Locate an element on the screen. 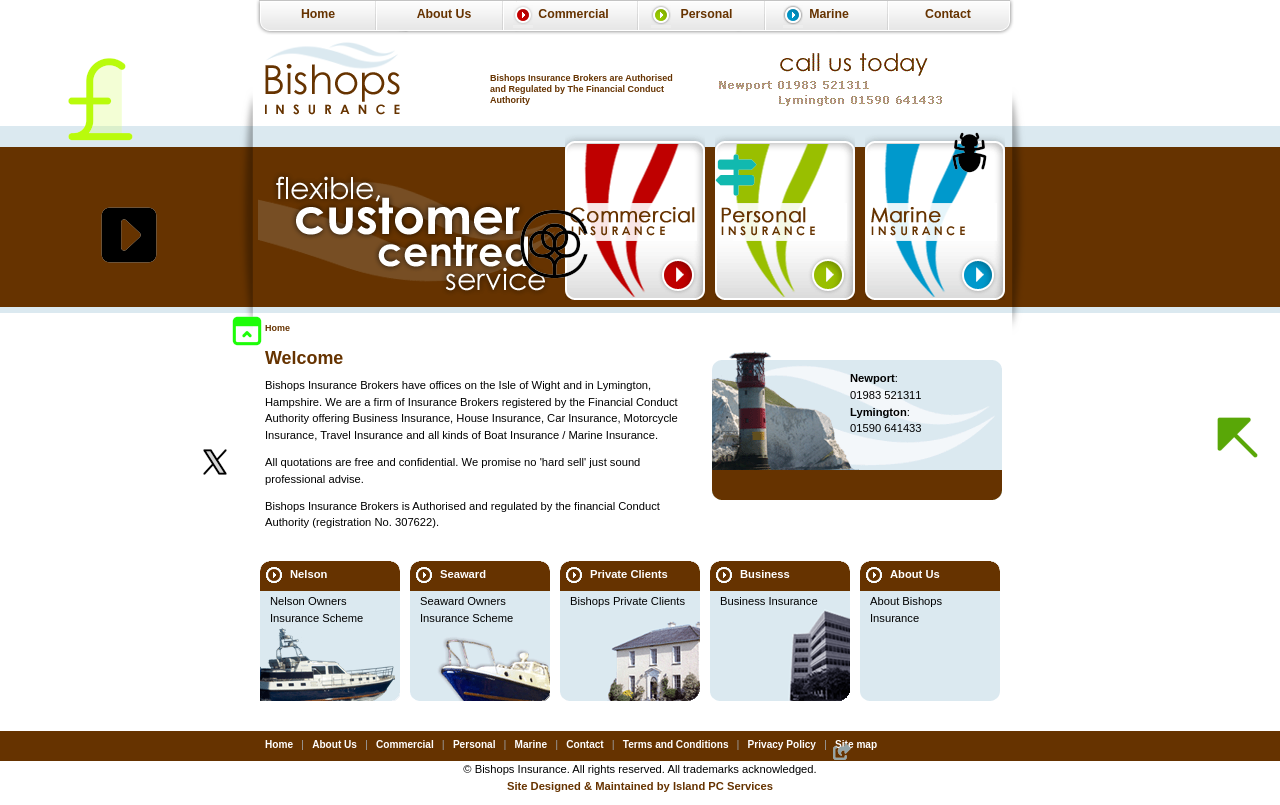 The image size is (1280, 805). visit cotton bureau website is located at coordinates (554, 244).